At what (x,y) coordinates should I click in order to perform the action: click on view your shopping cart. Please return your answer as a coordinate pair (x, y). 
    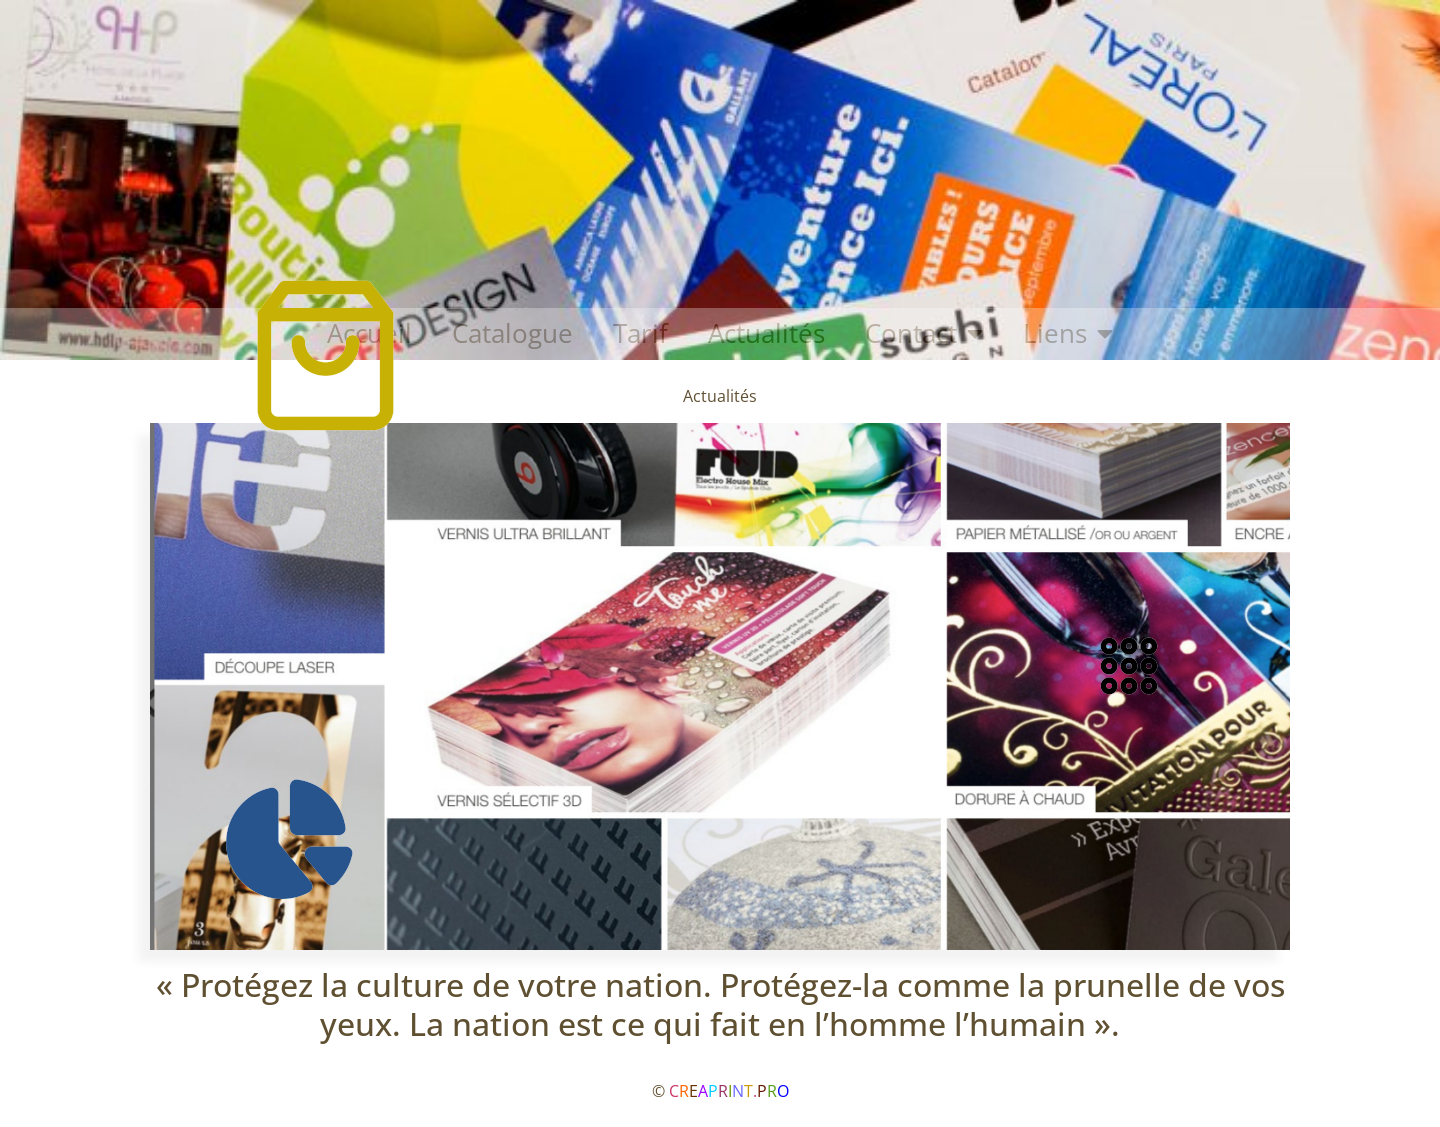
    Looking at the image, I should click on (325, 355).